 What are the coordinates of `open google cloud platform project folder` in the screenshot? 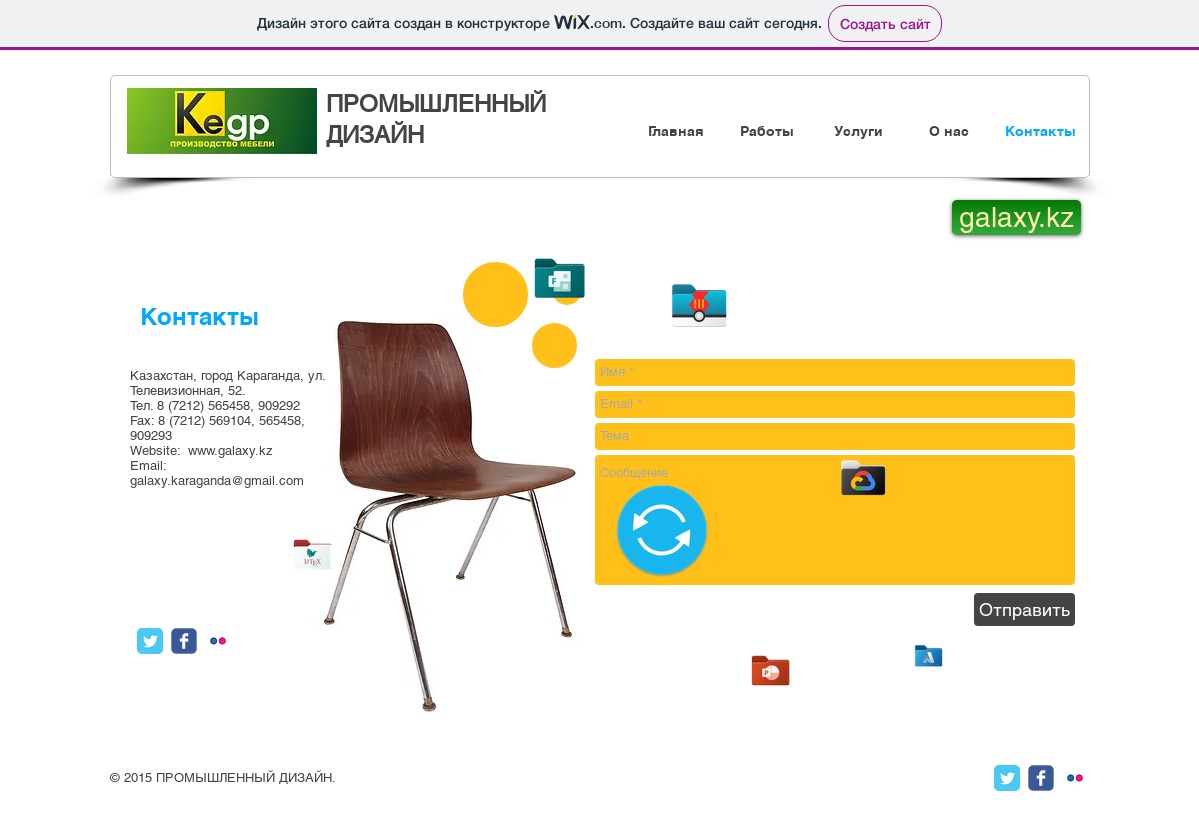 It's located at (863, 479).